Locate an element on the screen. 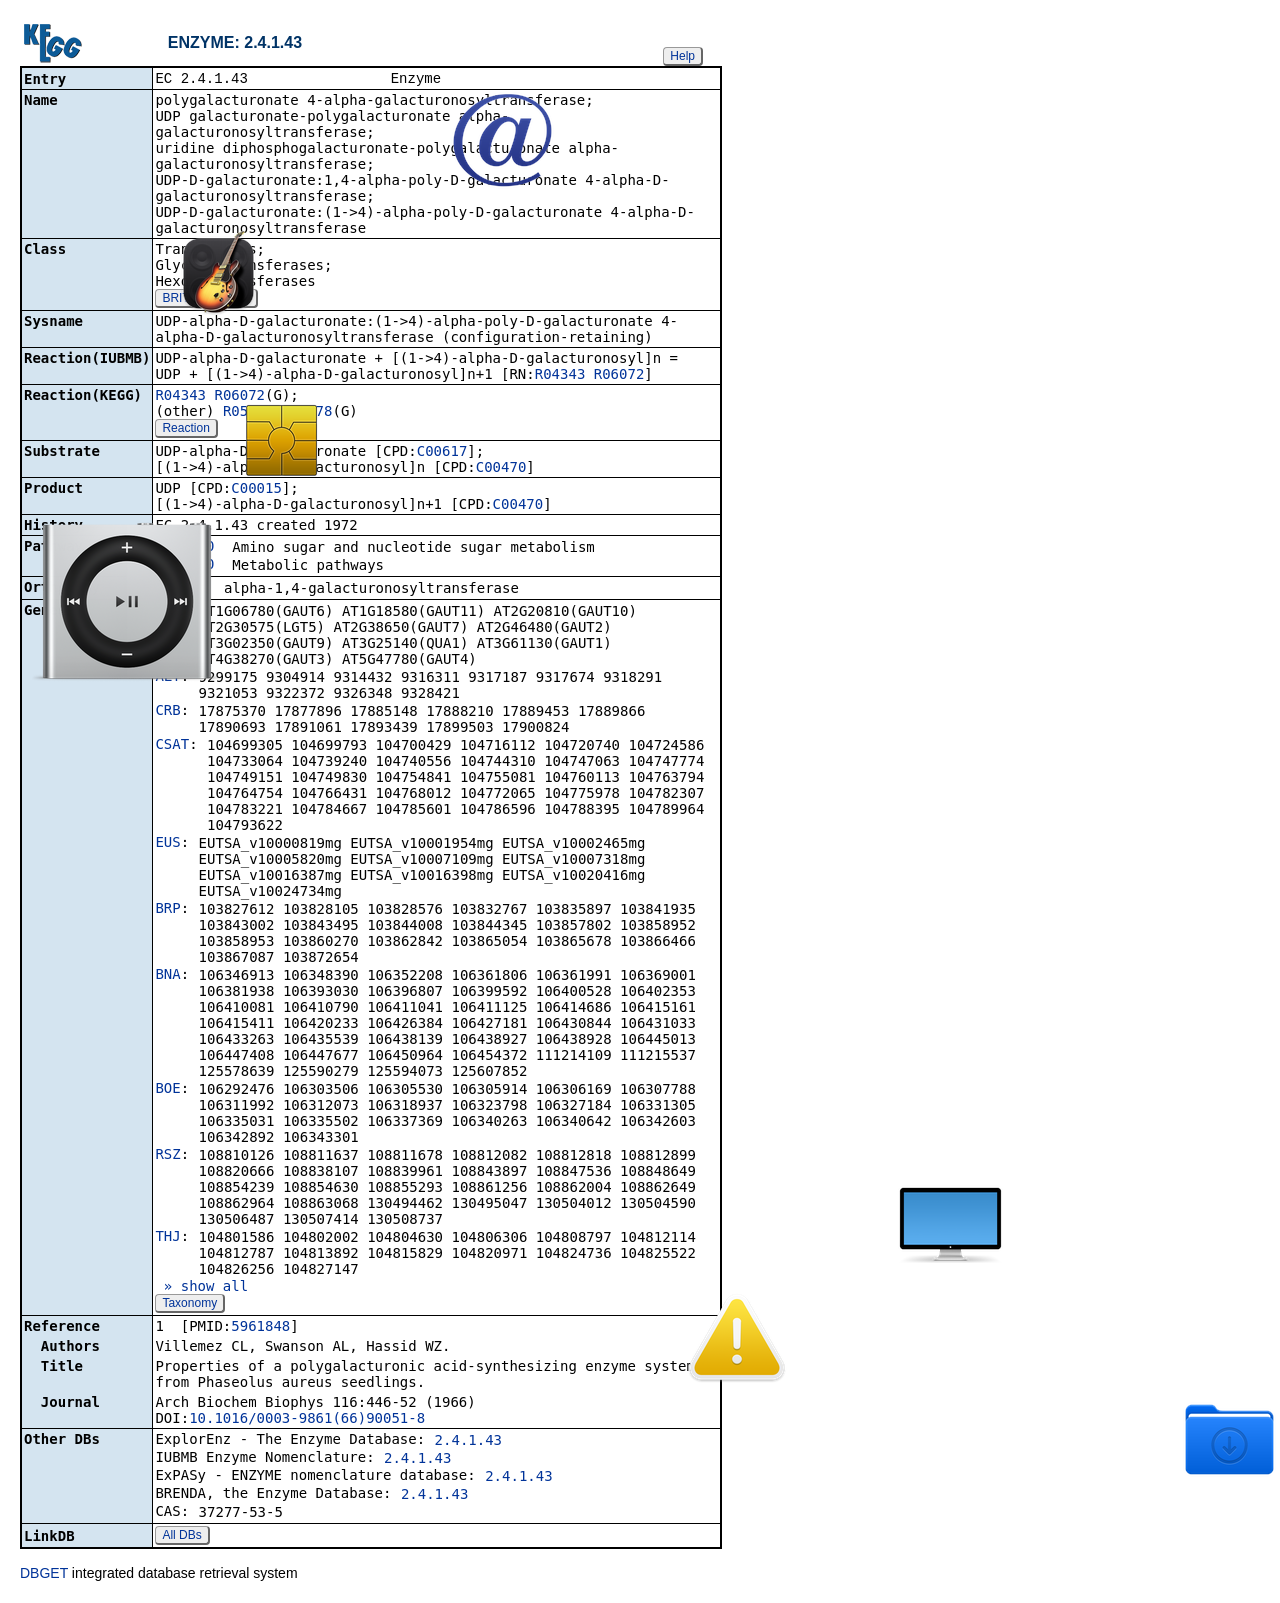 Image resolution: width=1280 pixels, height=1603 pixels. open an internet location or web shortcut is located at coordinates (502, 139).